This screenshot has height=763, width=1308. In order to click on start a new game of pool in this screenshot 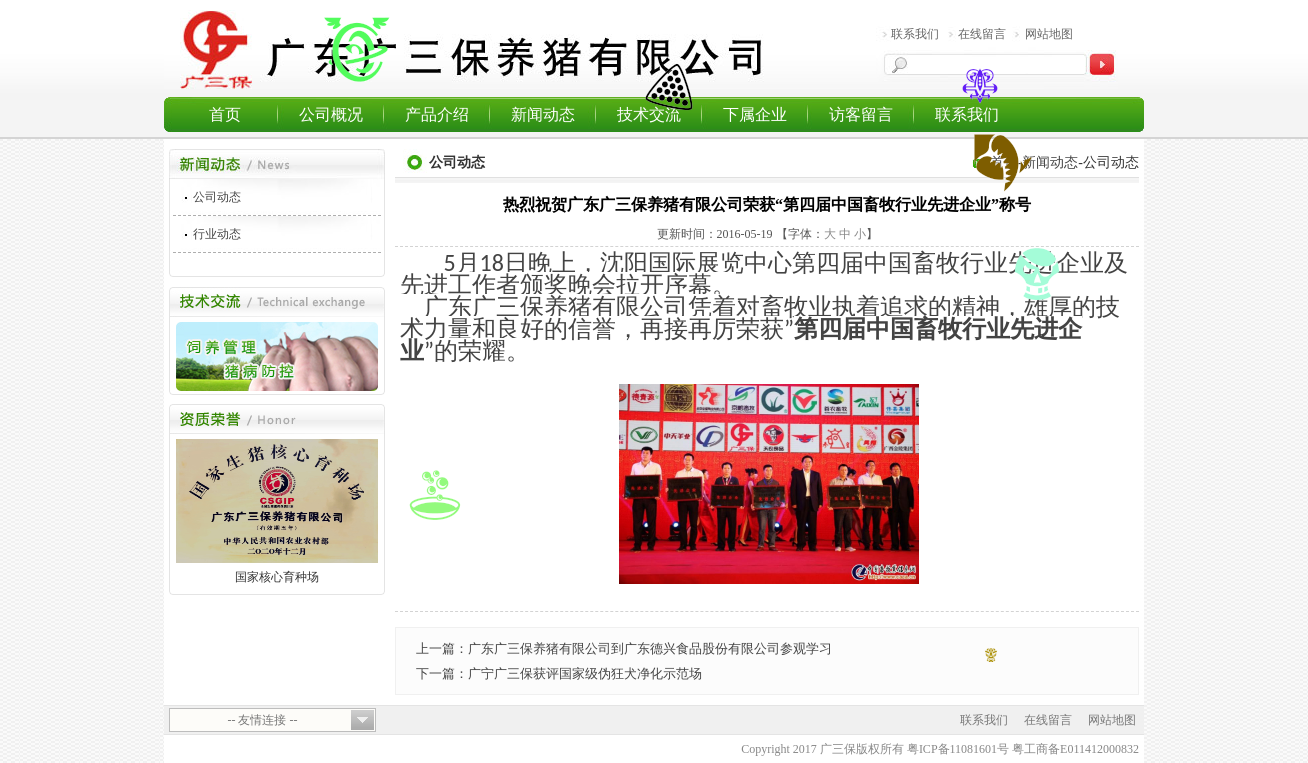, I will do `click(669, 87)`.